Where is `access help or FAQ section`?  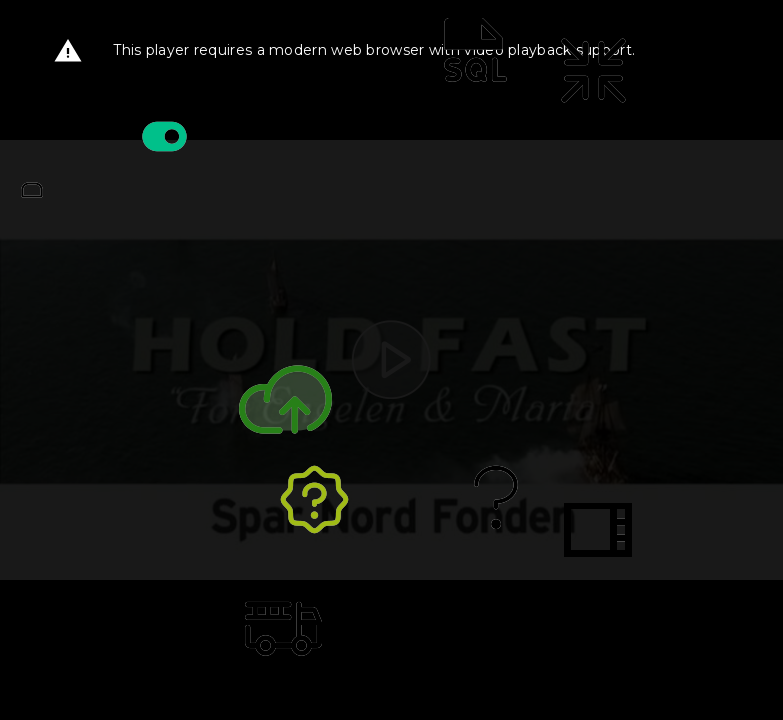 access help or FAQ section is located at coordinates (314, 499).